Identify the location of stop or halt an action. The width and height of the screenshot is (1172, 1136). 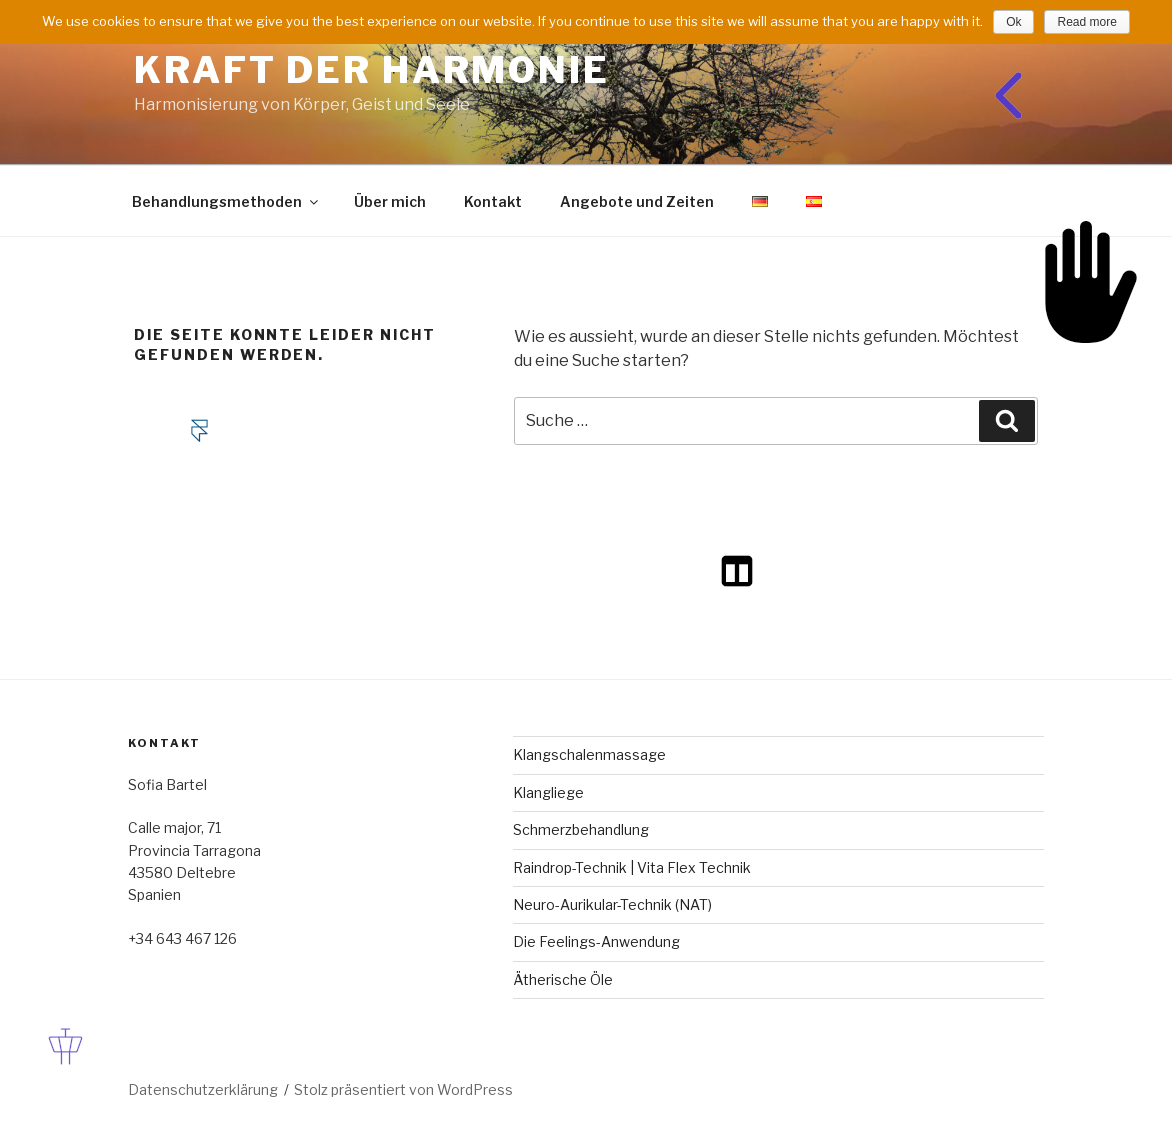
(1091, 282).